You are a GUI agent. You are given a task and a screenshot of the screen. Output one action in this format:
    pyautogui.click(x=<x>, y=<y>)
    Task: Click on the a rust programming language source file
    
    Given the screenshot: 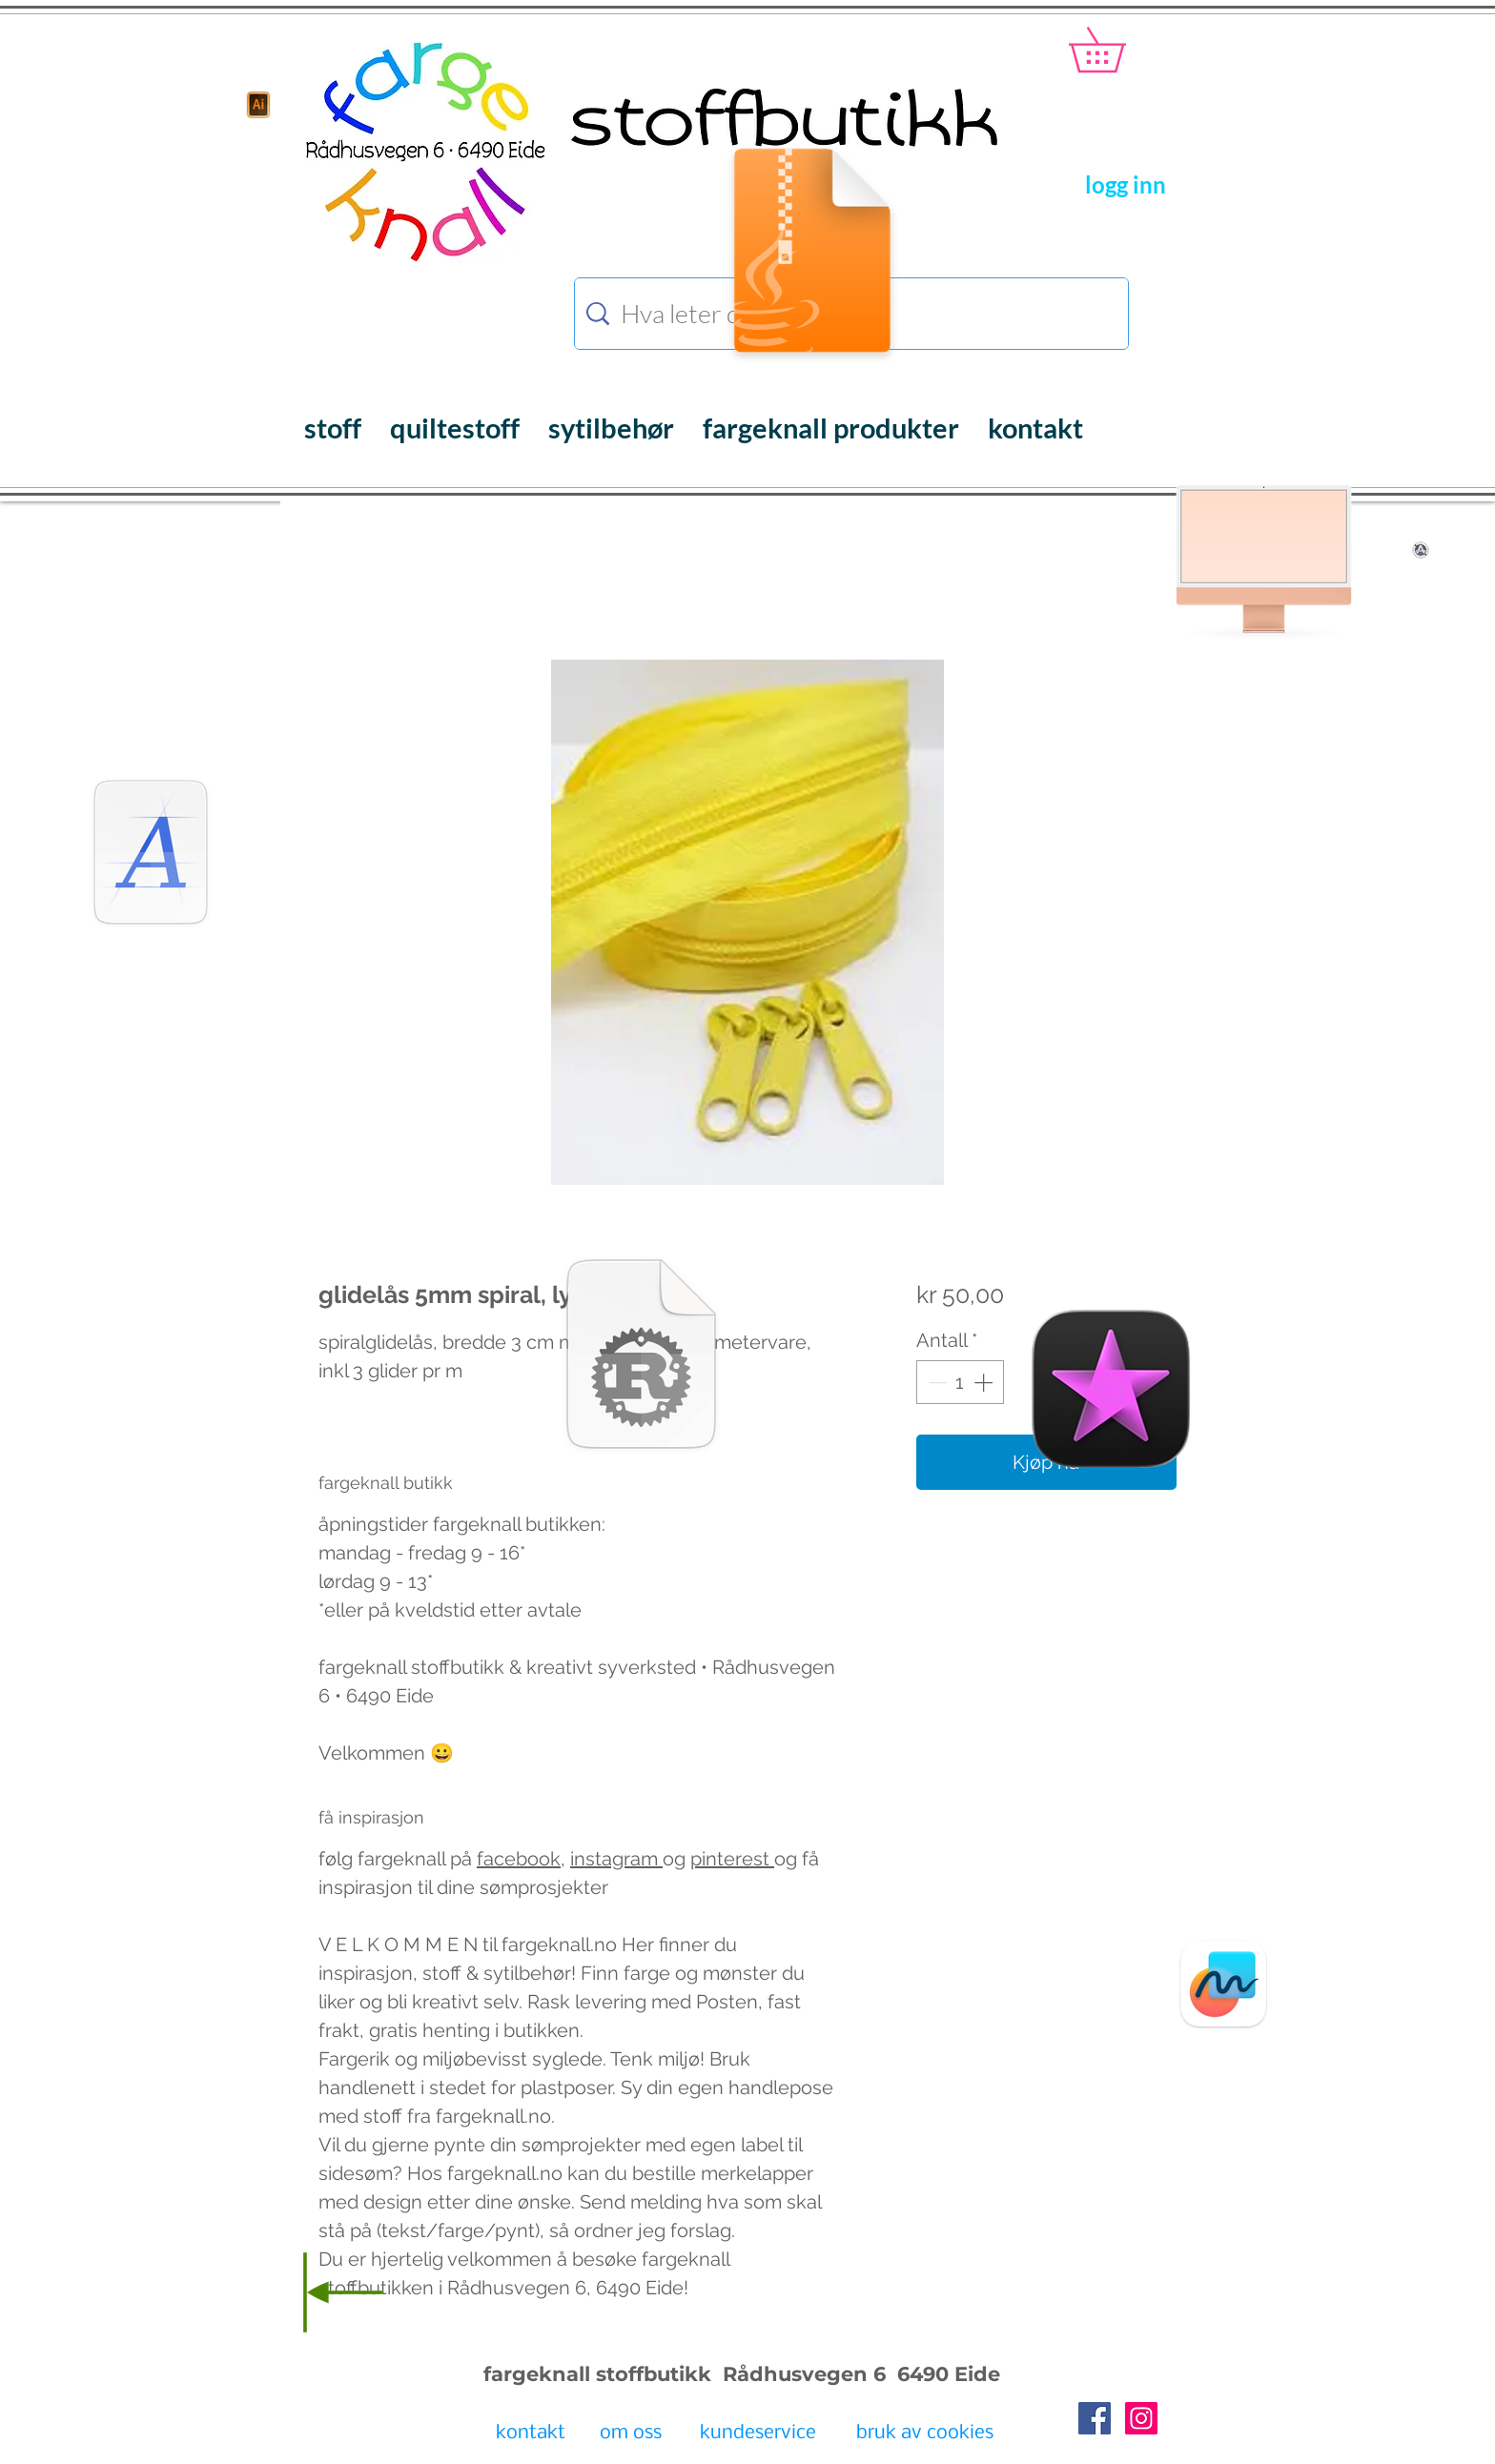 What is the action you would take?
    pyautogui.click(x=641, y=1354)
    